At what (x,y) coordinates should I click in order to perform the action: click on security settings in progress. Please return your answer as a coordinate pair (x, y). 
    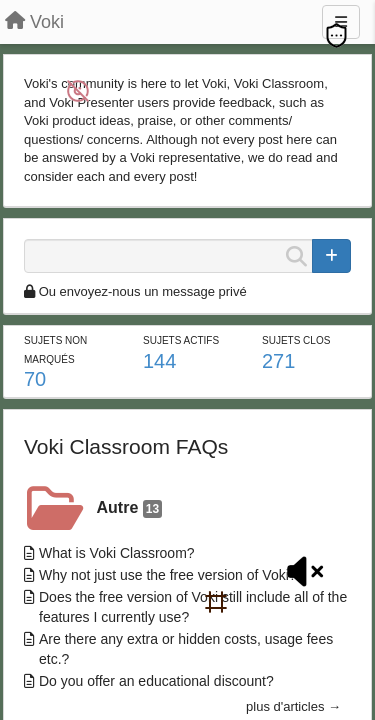
    Looking at the image, I should click on (336, 35).